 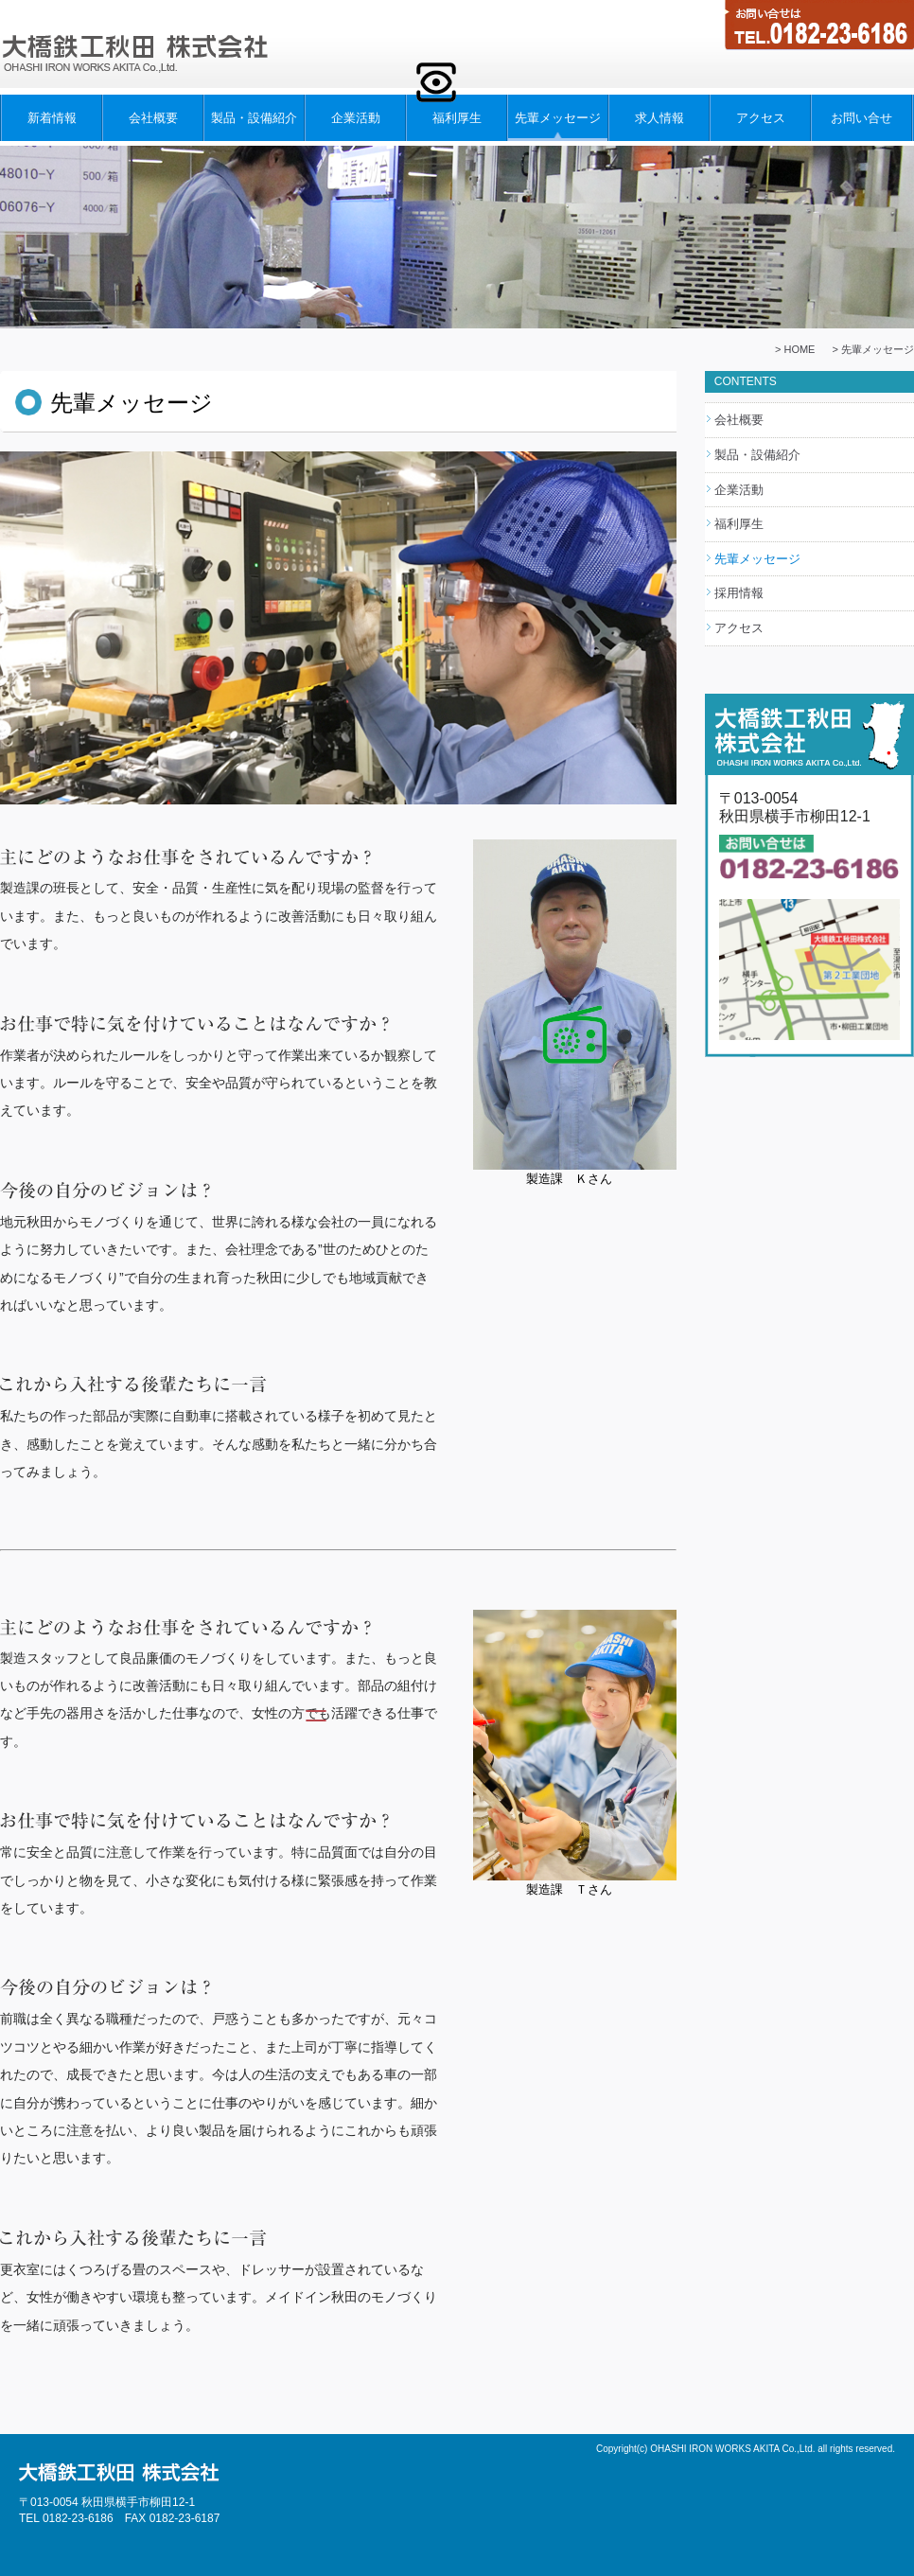 What do you see at coordinates (436, 82) in the screenshot?
I see `view or preview content` at bounding box center [436, 82].